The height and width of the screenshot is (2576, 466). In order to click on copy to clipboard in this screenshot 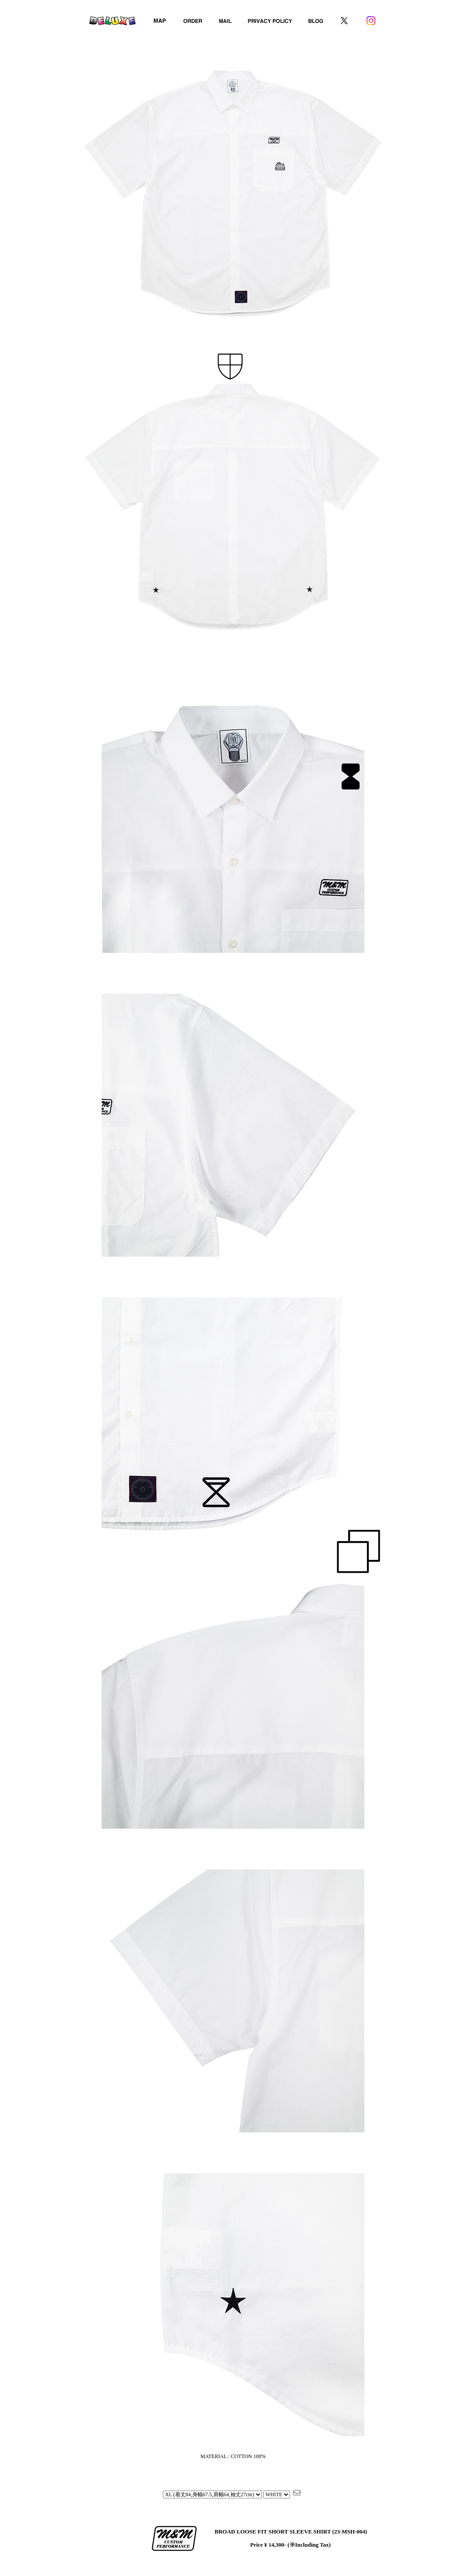, I will do `click(358, 1551)`.